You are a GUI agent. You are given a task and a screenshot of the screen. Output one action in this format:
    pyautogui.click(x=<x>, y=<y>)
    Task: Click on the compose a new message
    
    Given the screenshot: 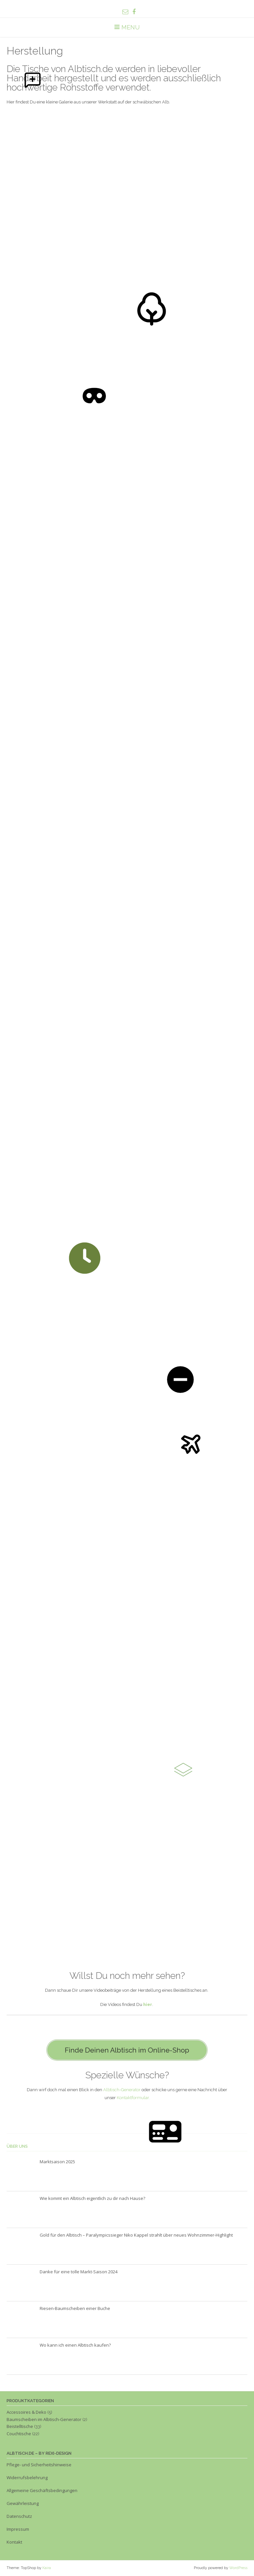 What is the action you would take?
    pyautogui.click(x=32, y=80)
    